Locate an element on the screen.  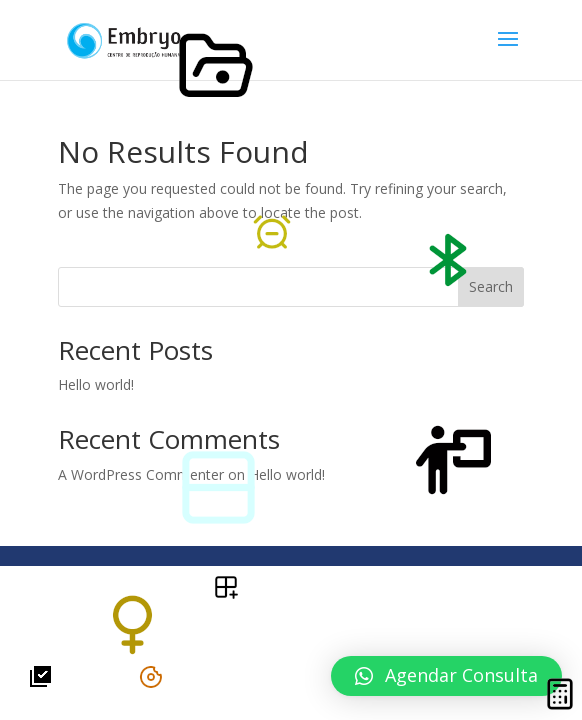
access presentation or teaching mode is located at coordinates (453, 460).